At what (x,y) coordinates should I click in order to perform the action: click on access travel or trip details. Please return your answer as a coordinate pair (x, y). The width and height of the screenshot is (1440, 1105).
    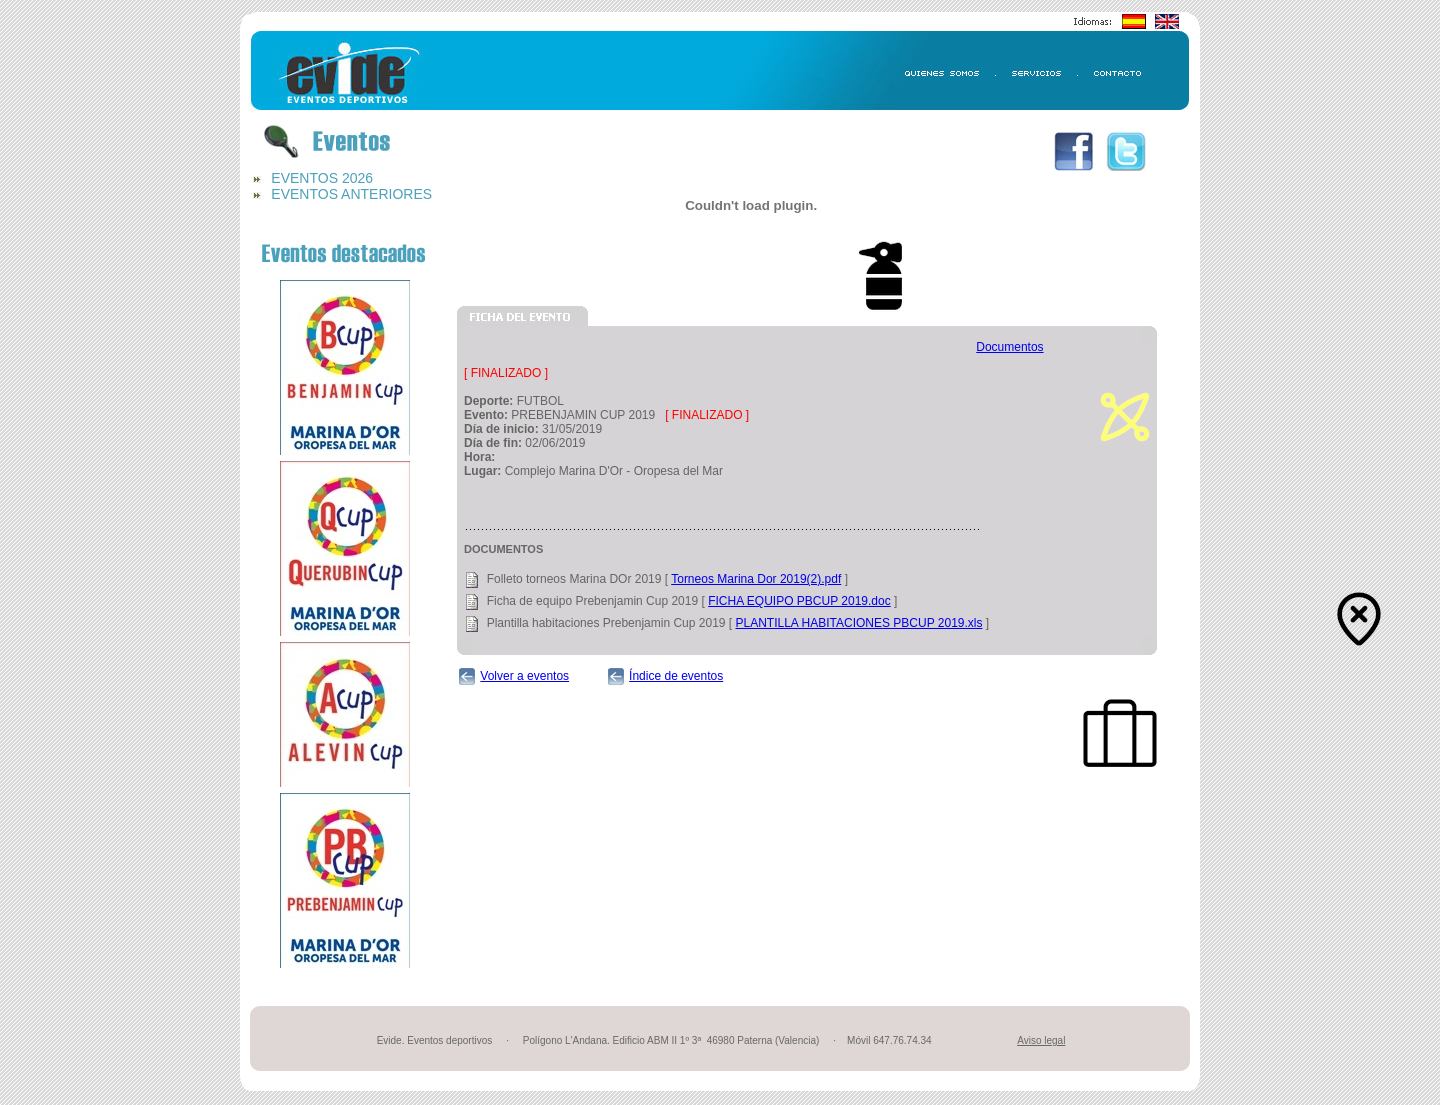
    Looking at the image, I should click on (1120, 736).